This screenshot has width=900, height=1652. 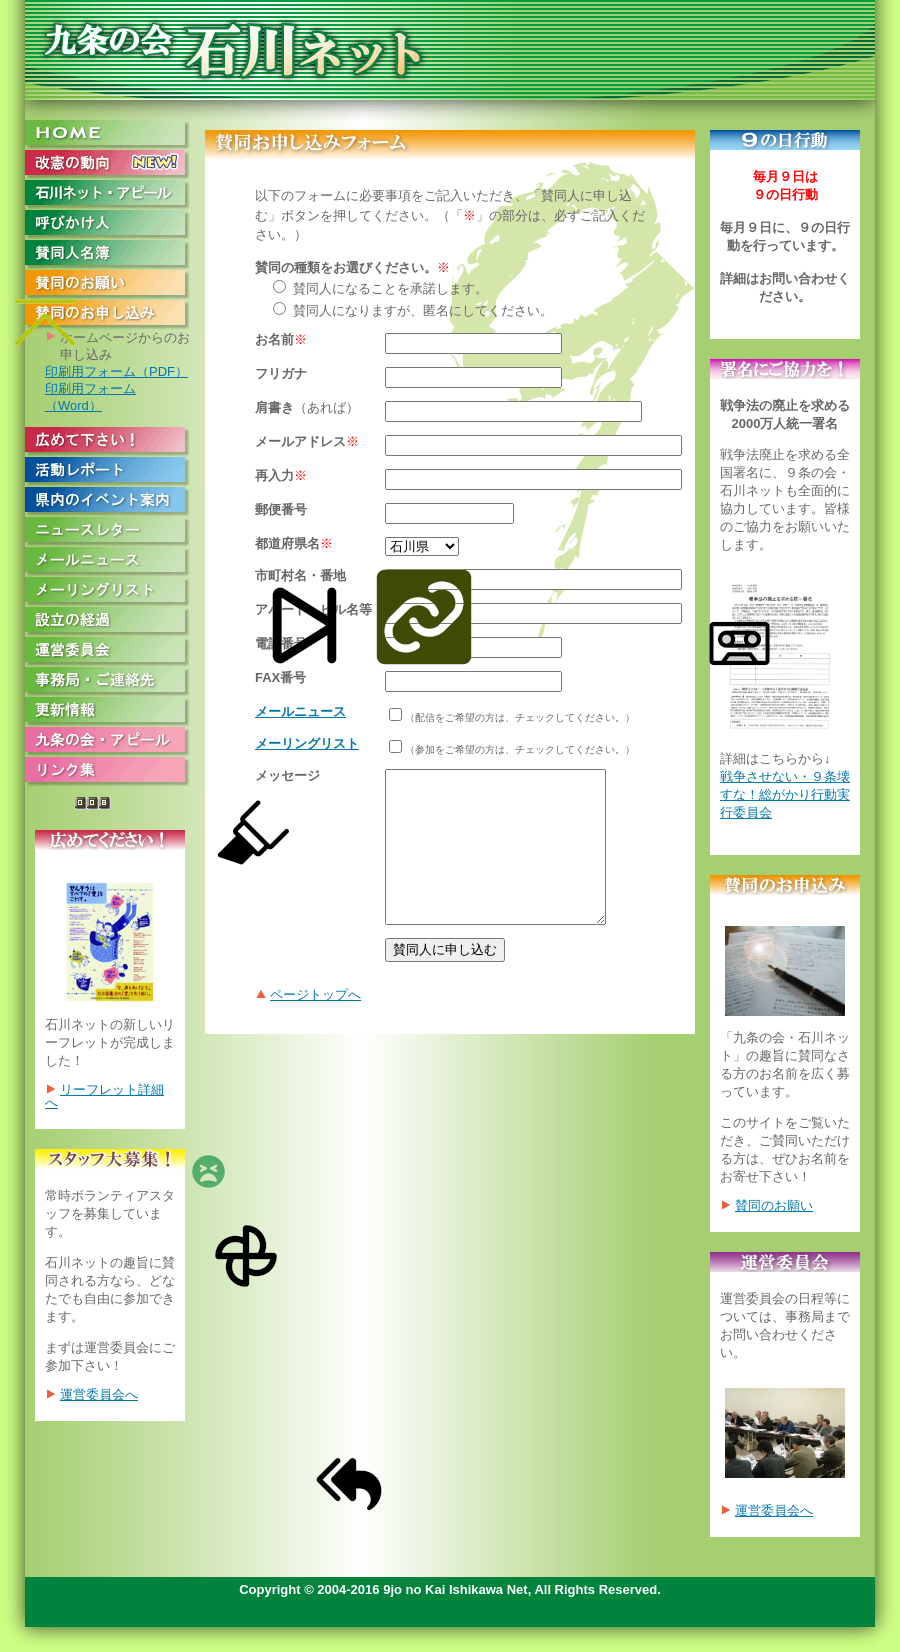 I want to click on collapse or minimize a section, so click(x=45, y=321).